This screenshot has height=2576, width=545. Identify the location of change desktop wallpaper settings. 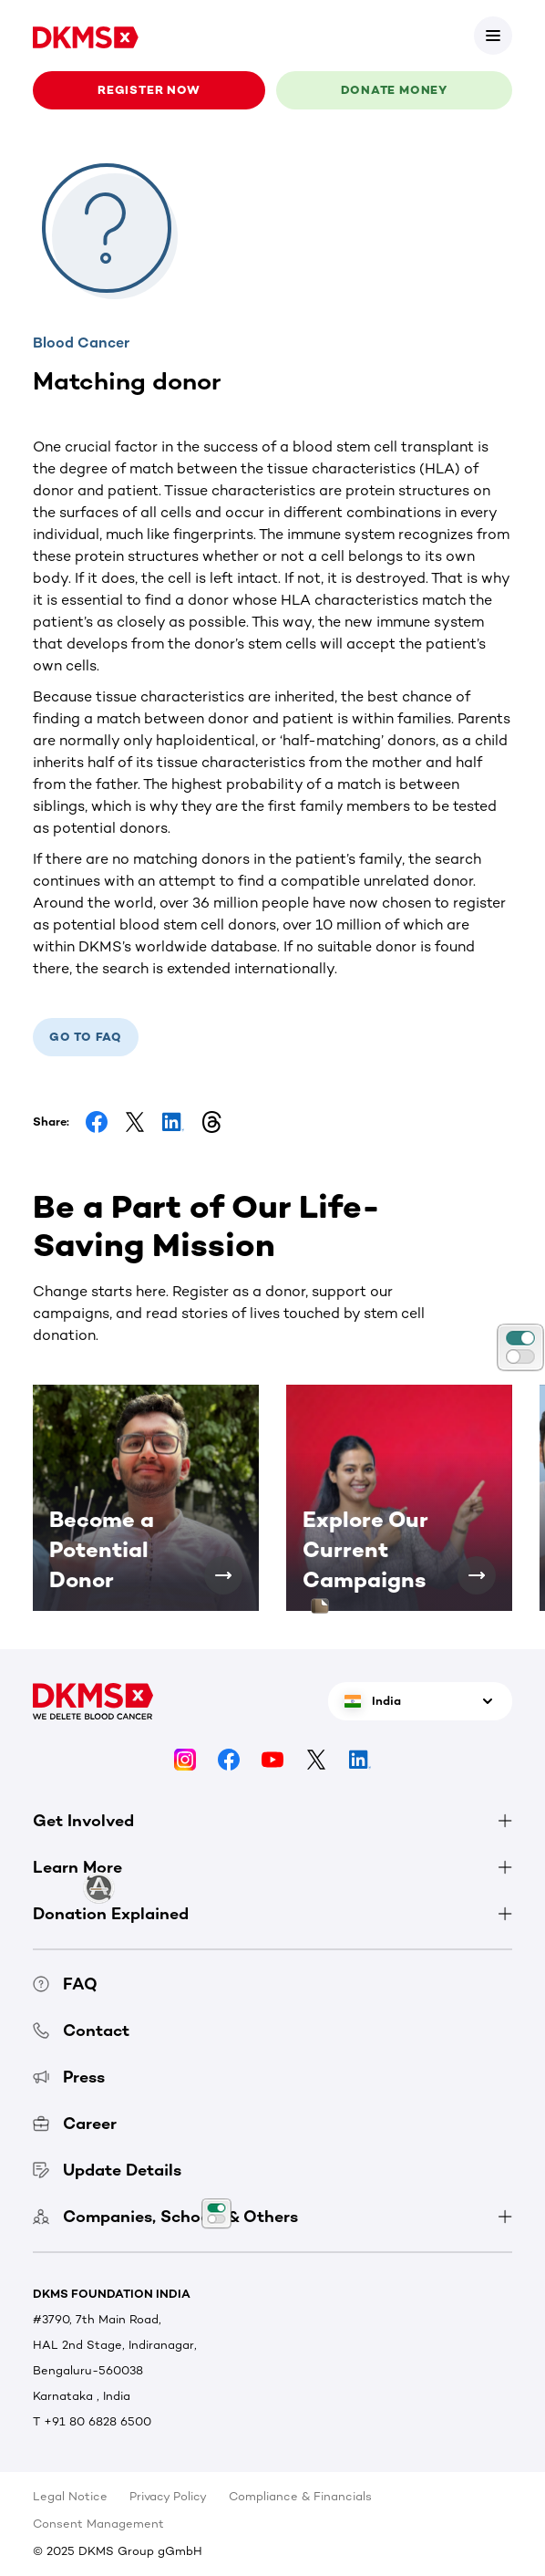
(320, 1605).